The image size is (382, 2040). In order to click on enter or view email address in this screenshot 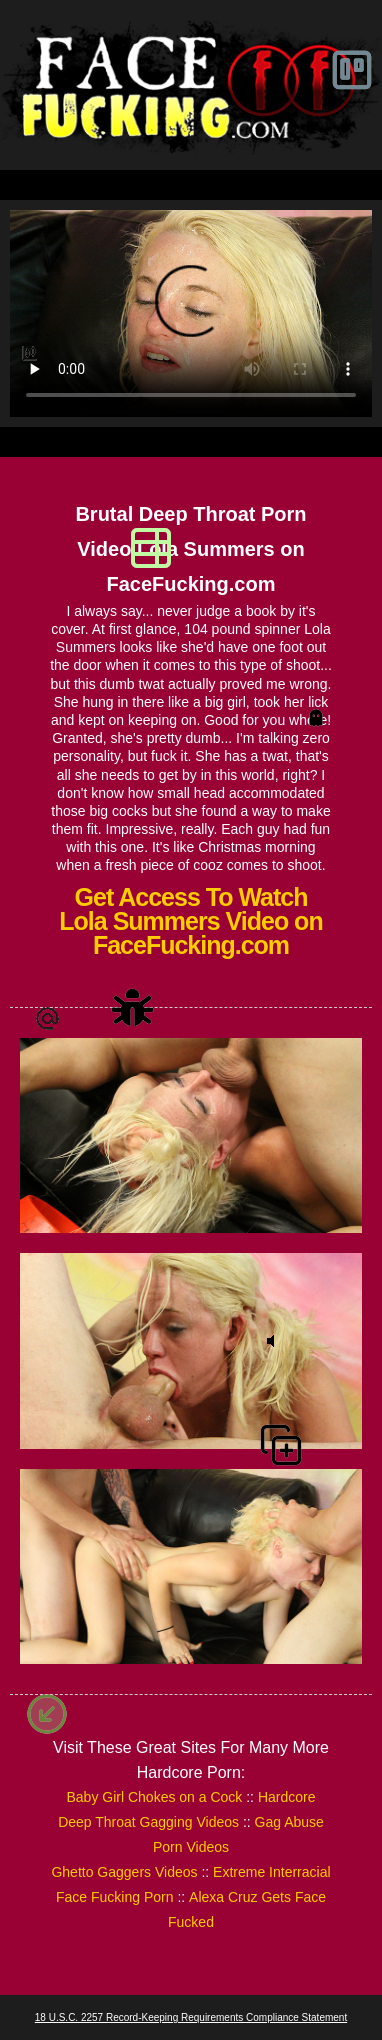, I will do `click(47, 1018)`.